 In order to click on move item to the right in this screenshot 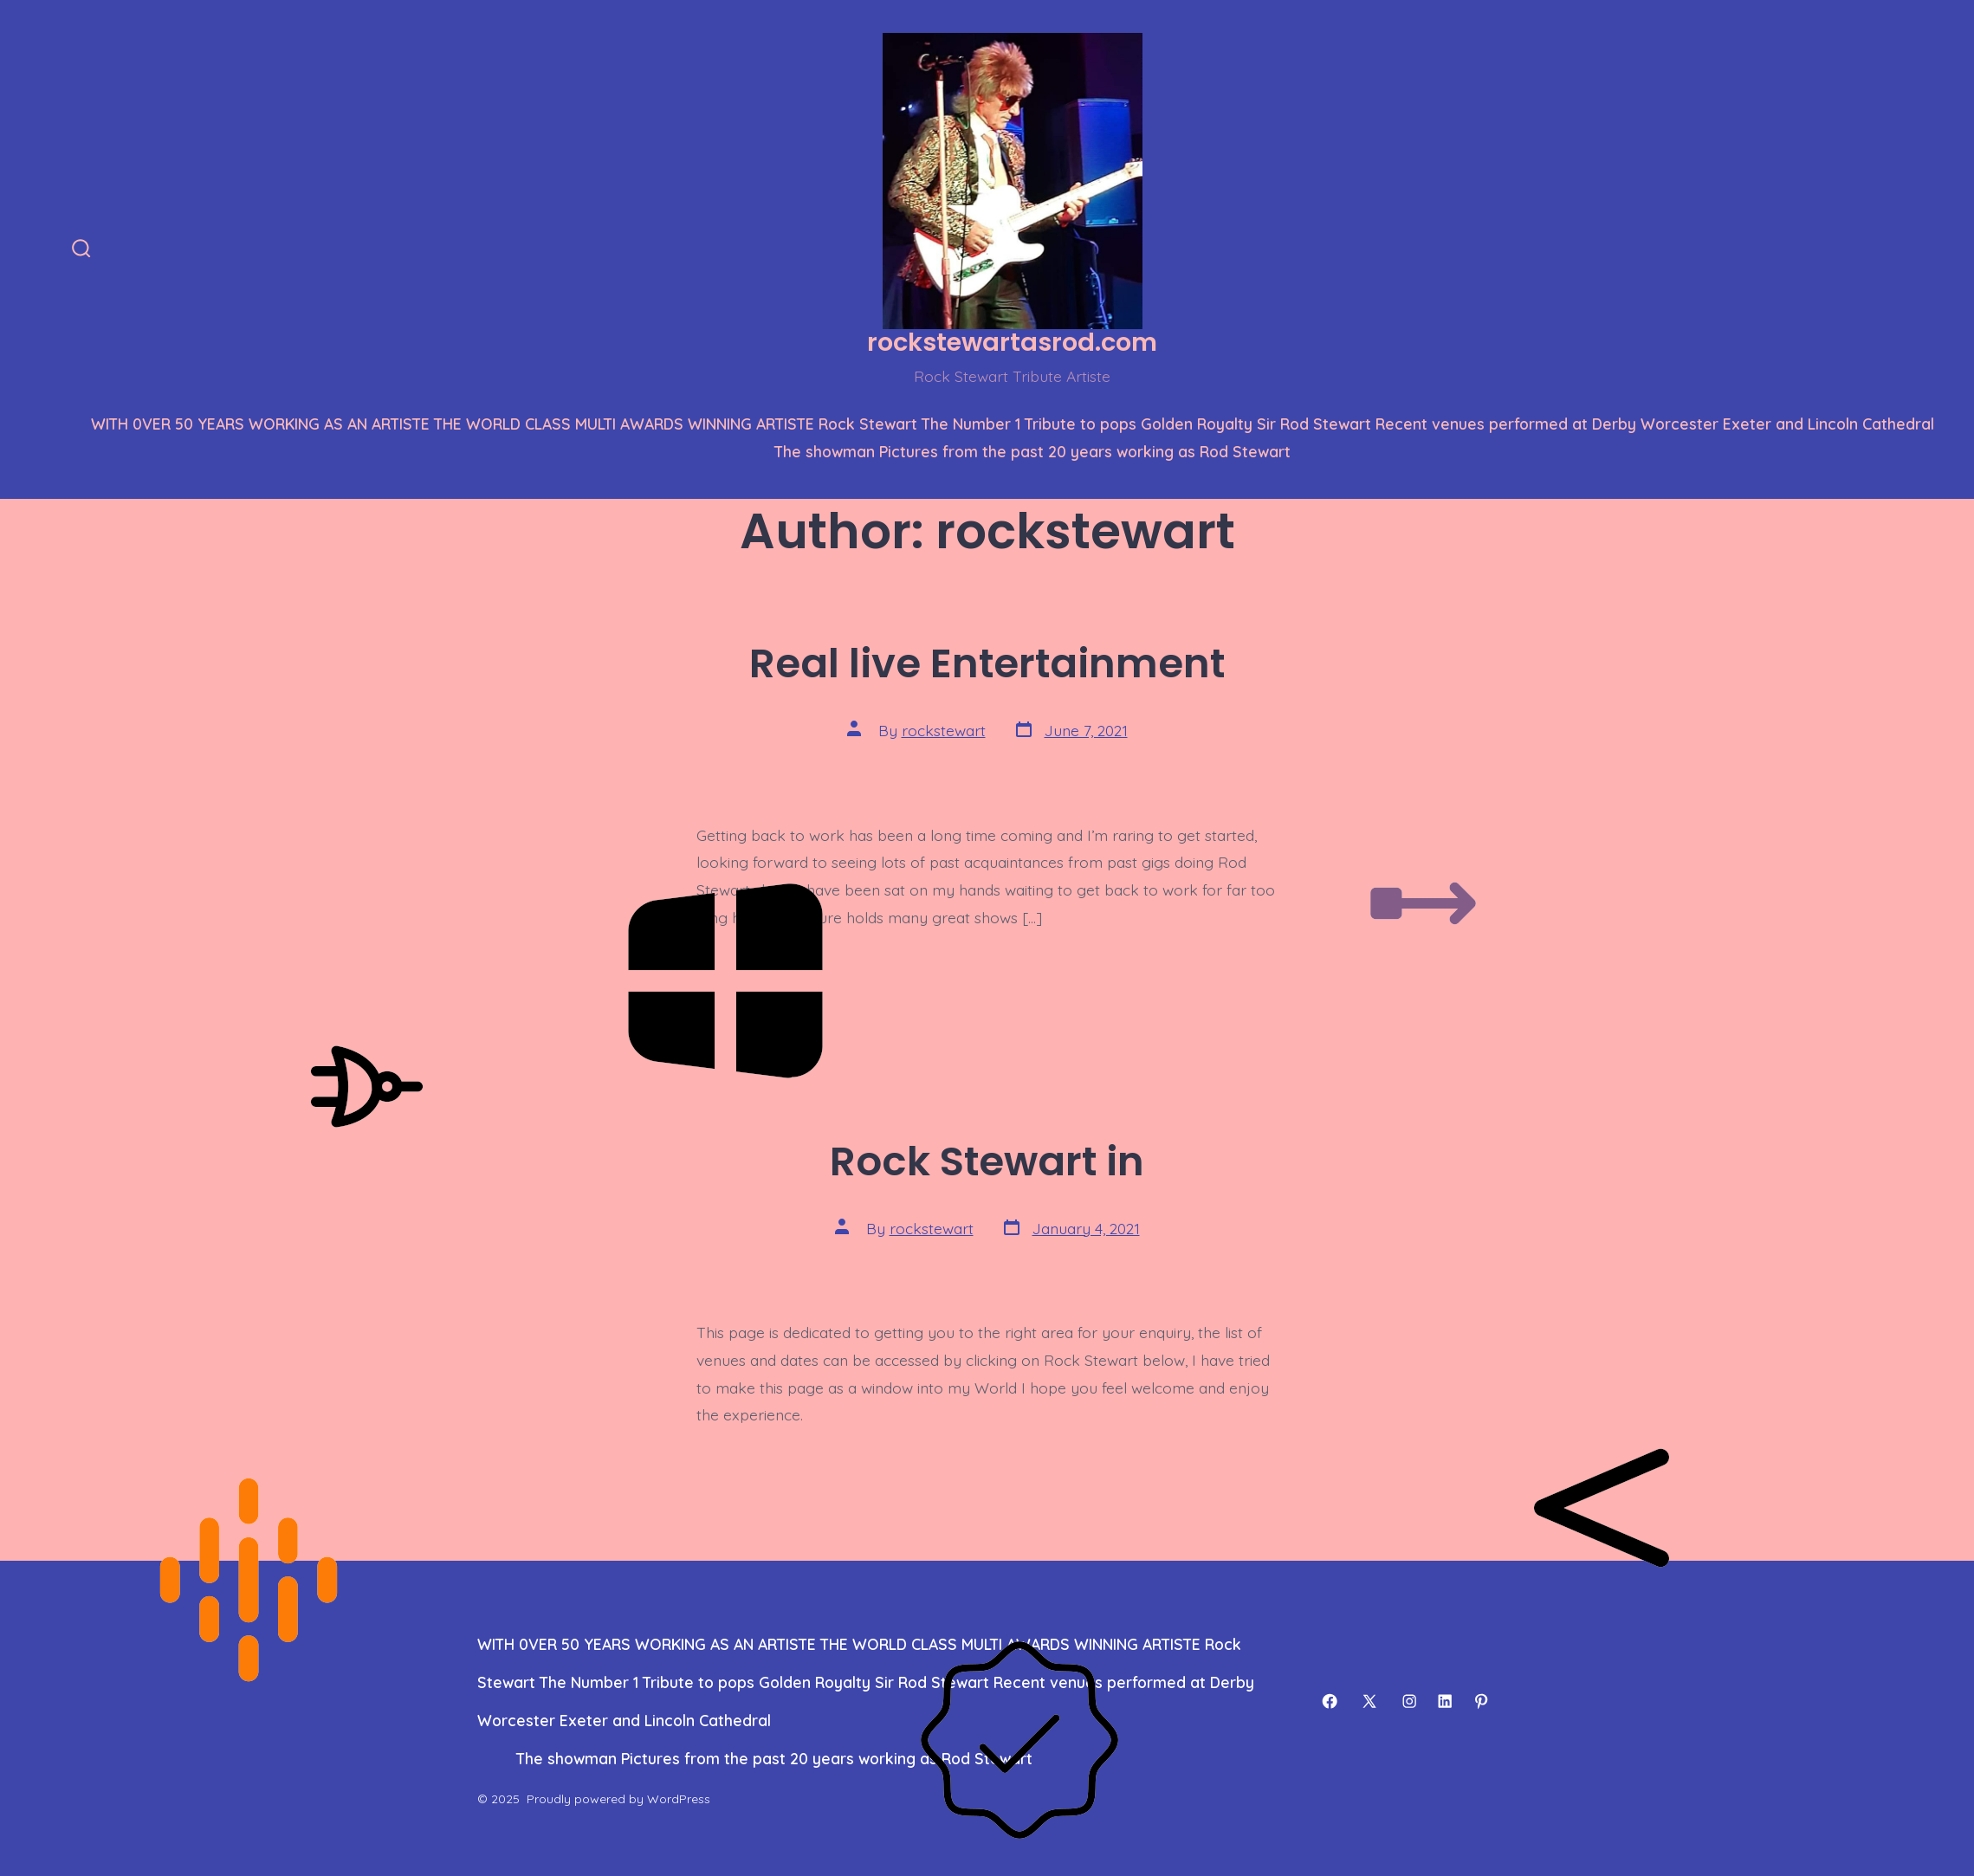, I will do `click(1423, 903)`.